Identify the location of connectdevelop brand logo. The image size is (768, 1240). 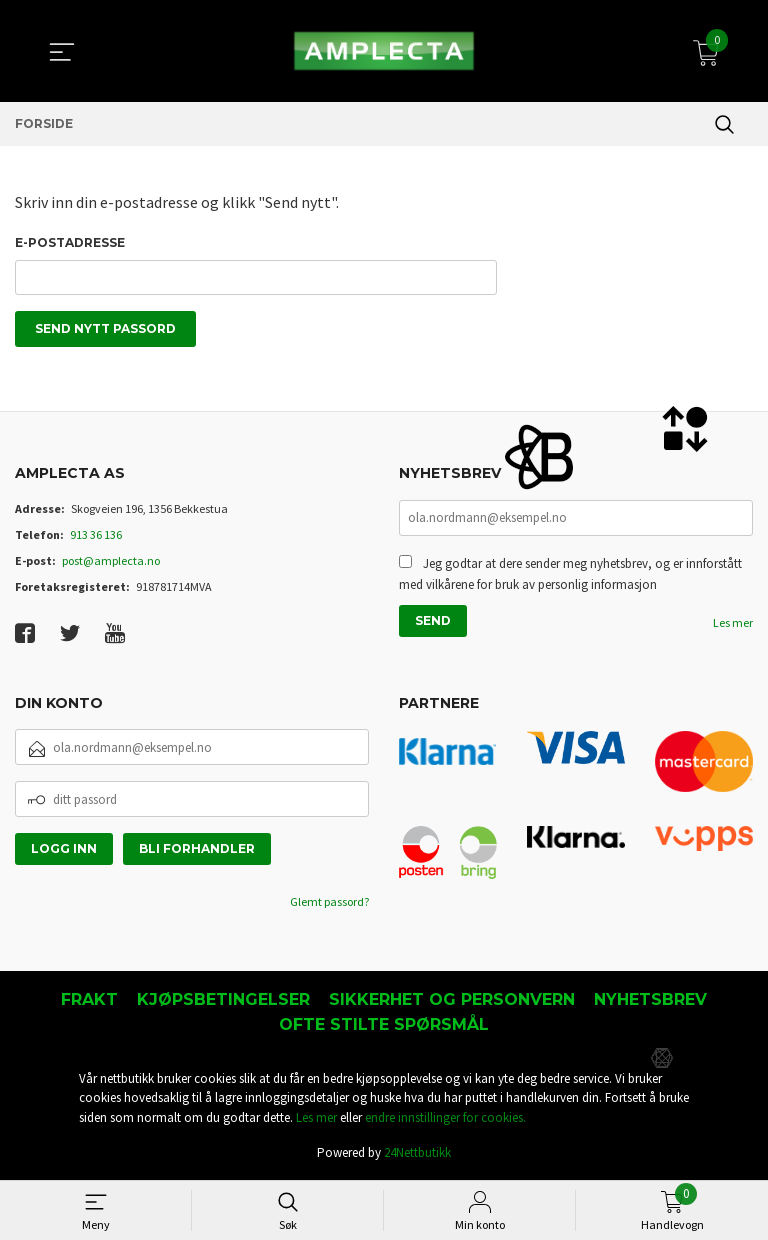
(662, 1058).